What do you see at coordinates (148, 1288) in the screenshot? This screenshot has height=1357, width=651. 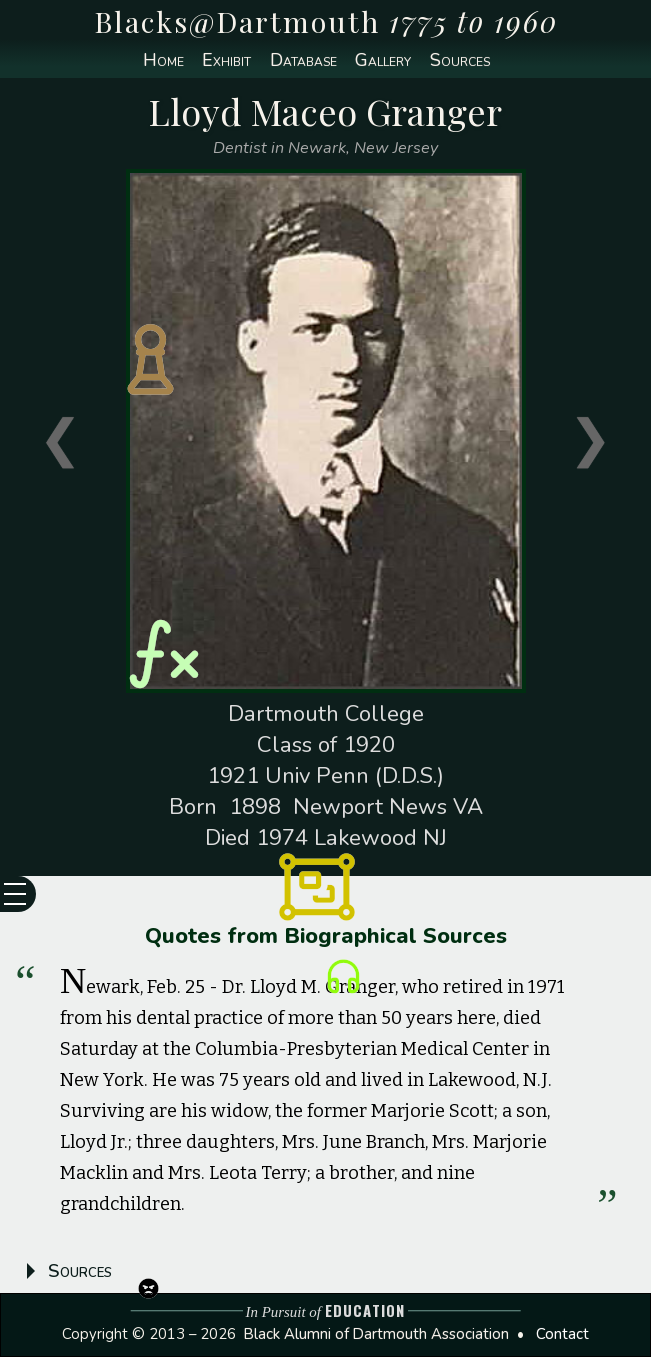 I see `react to a post with anger` at bounding box center [148, 1288].